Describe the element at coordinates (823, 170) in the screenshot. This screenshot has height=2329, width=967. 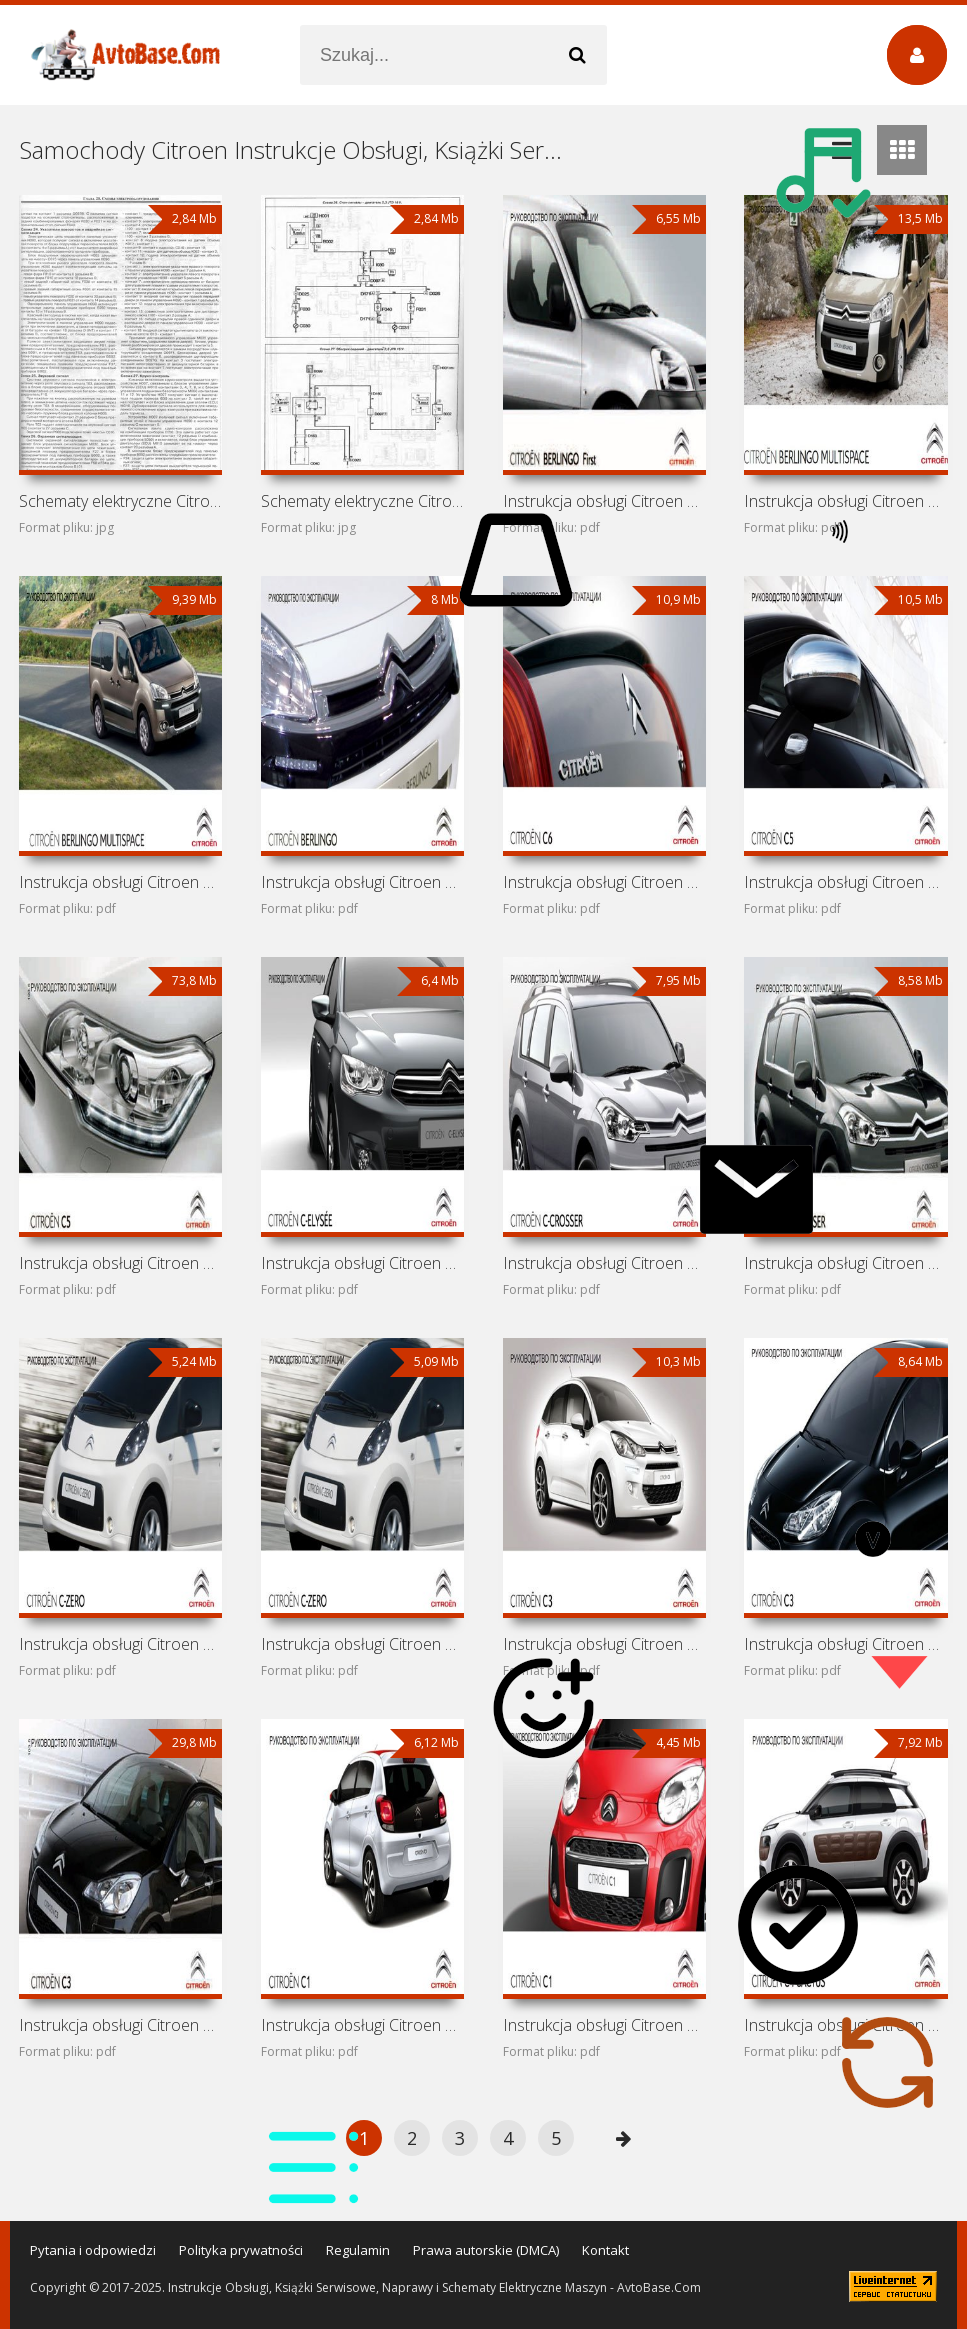
I see `song or track successfully added to library` at that location.